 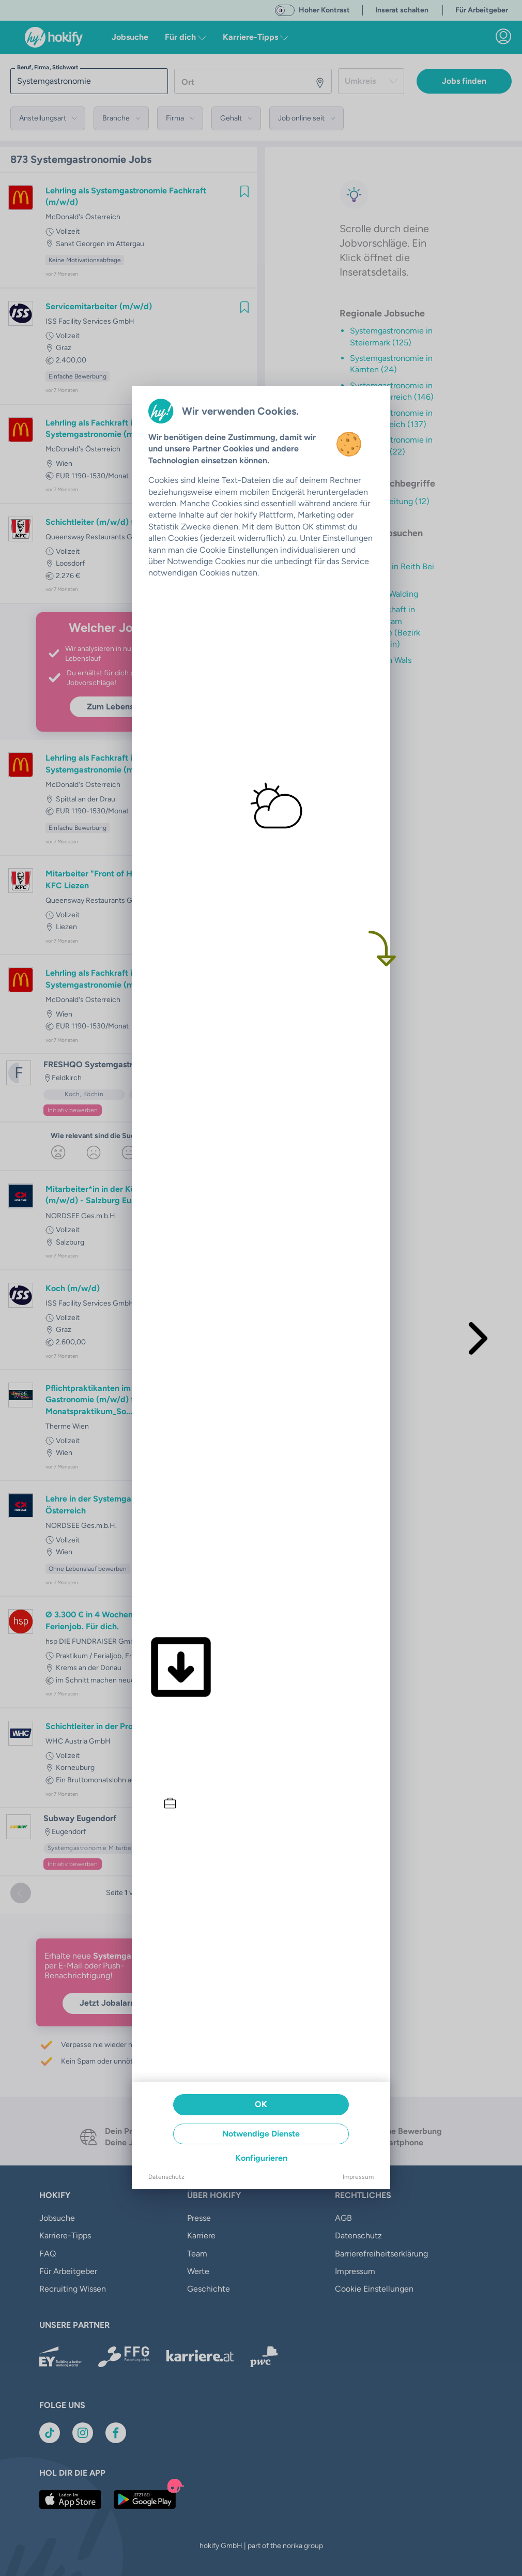 I want to click on view baseball or sports equipment, so click(x=175, y=2486).